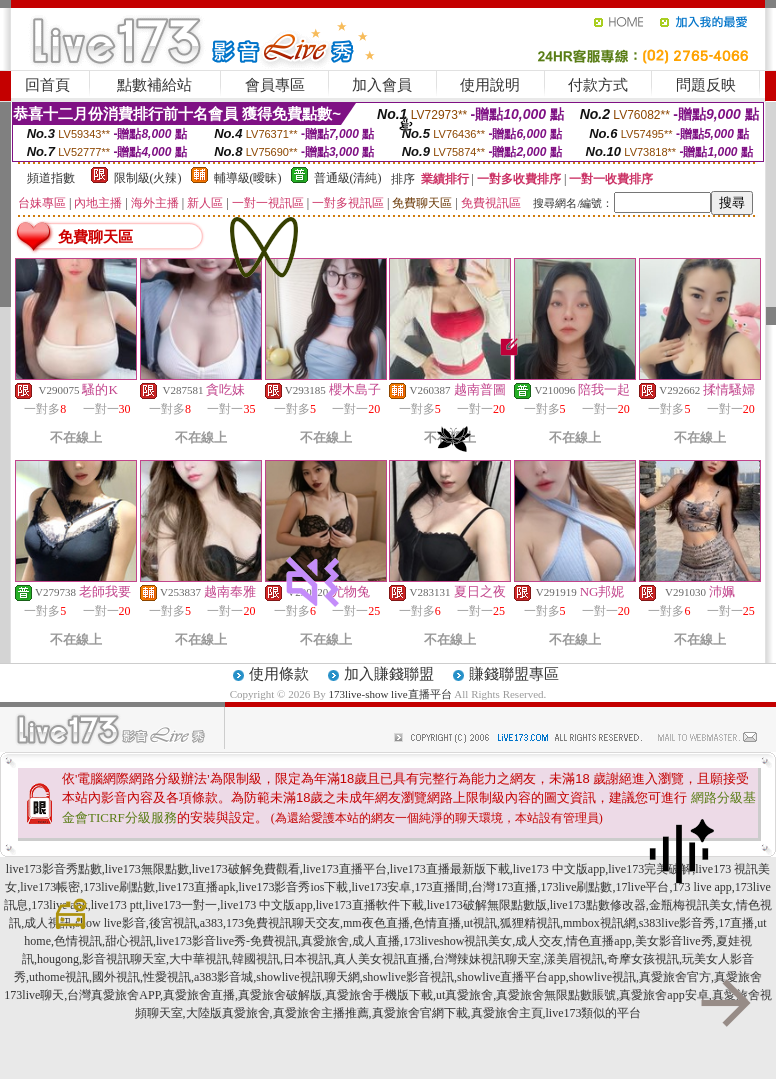 This screenshot has width=776, height=1079. What do you see at coordinates (314, 582) in the screenshot?
I see `mute sound and enable vibrate mode` at bounding box center [314, 582].